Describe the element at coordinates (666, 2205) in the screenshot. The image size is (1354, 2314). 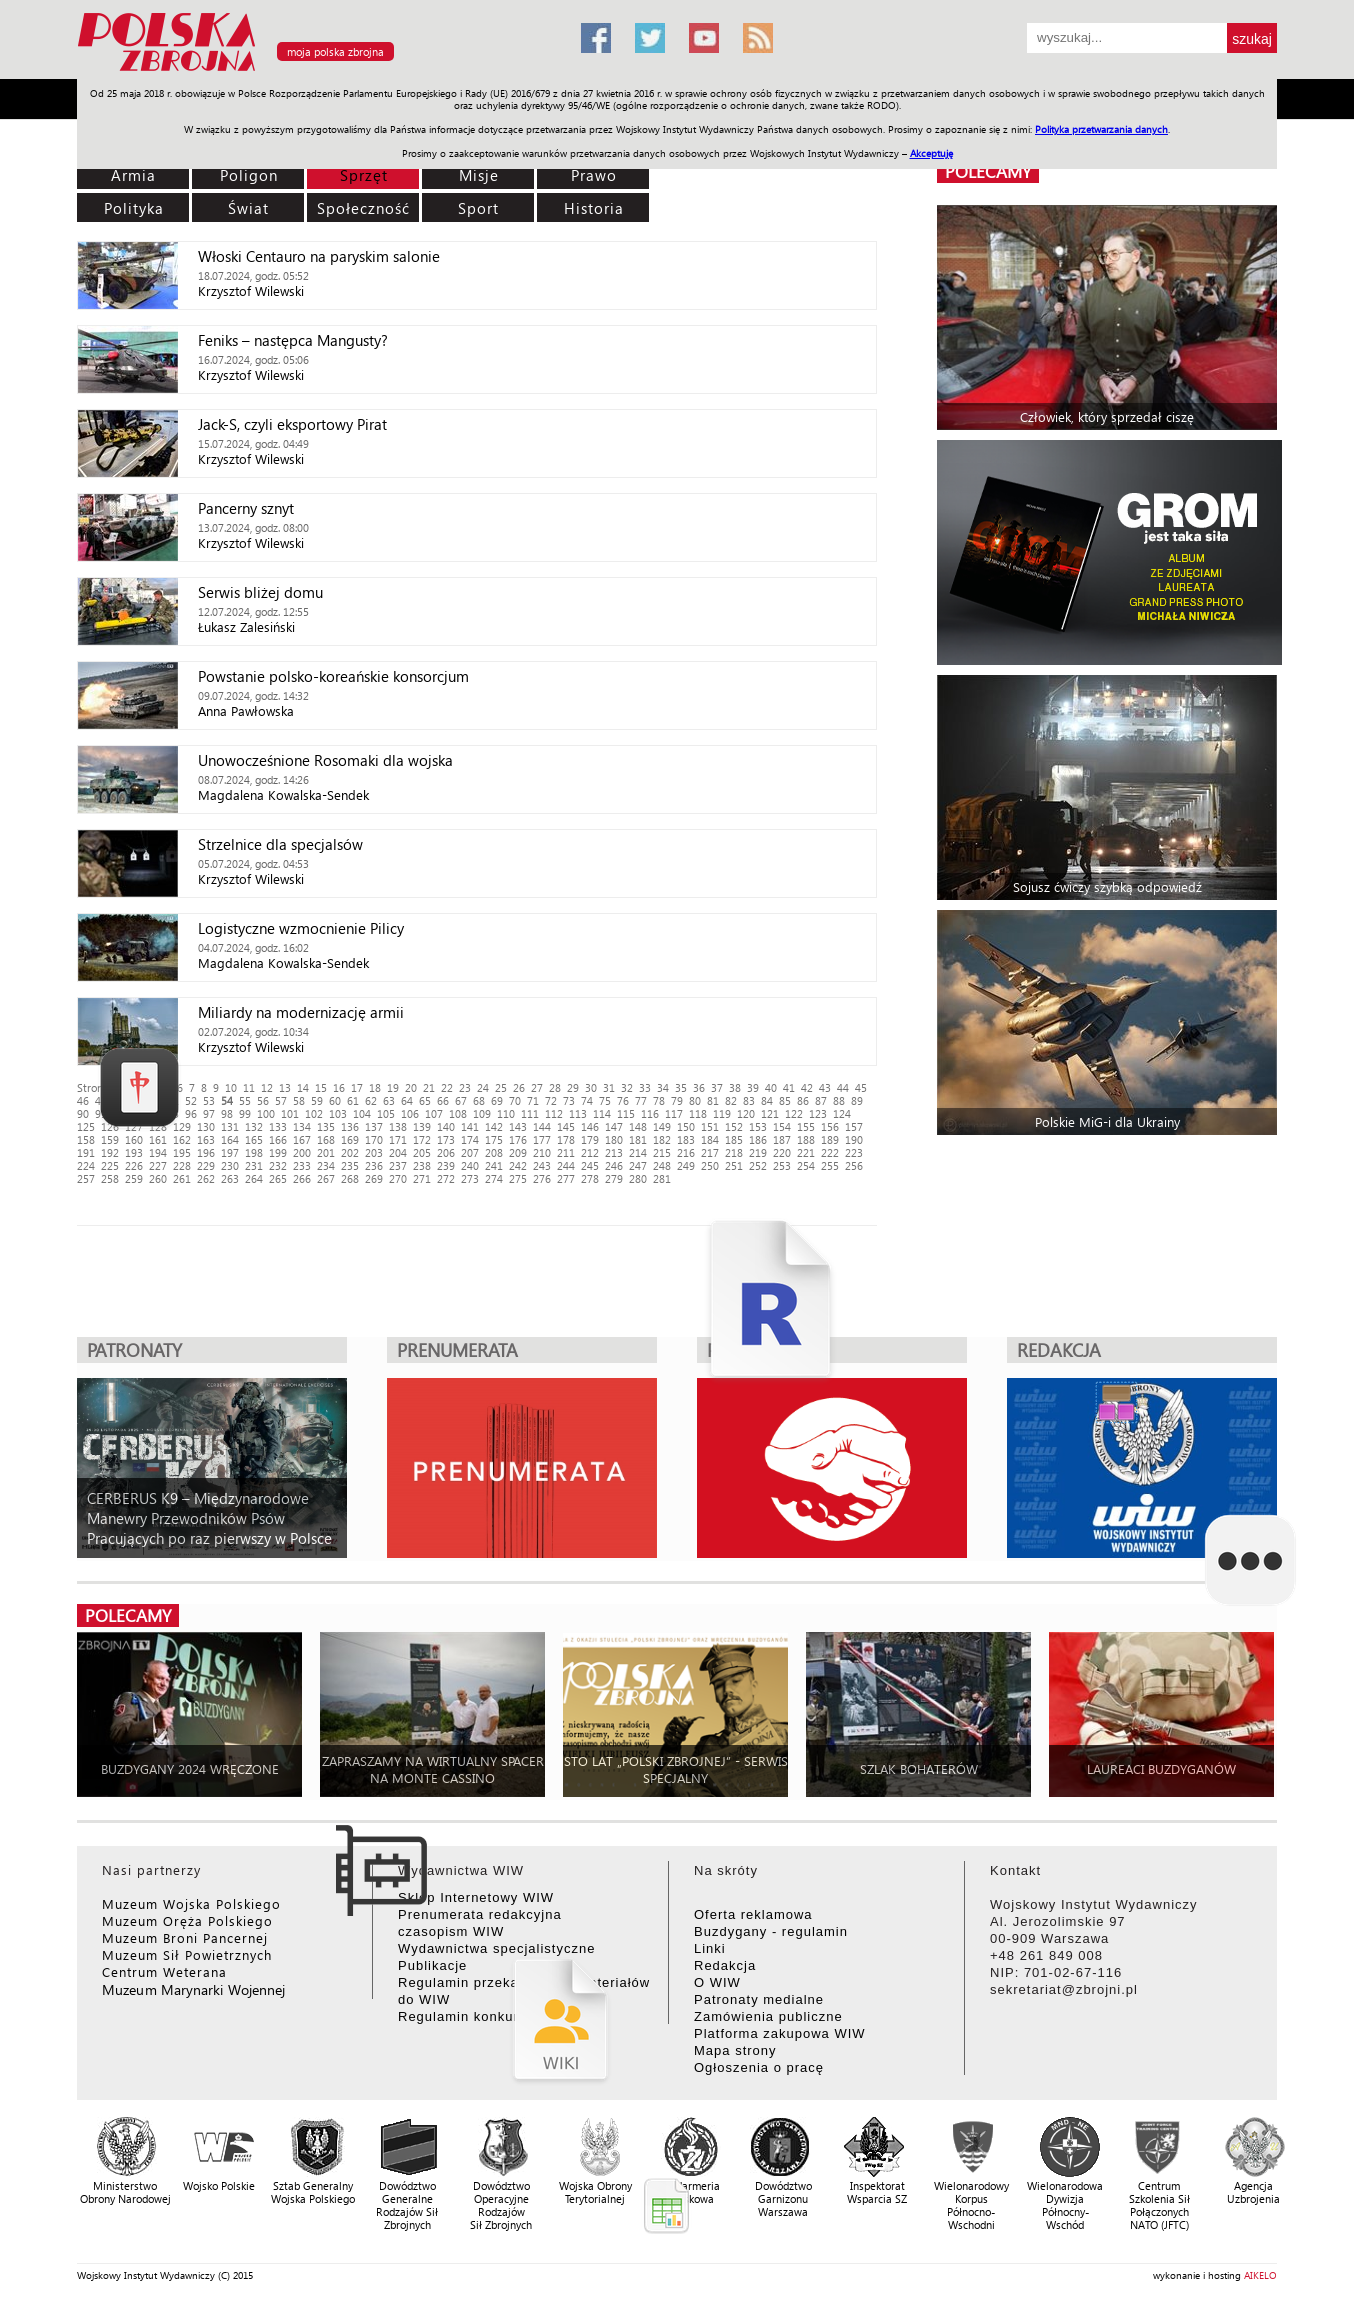
I see `spreadsheet file type indicator` at that location.